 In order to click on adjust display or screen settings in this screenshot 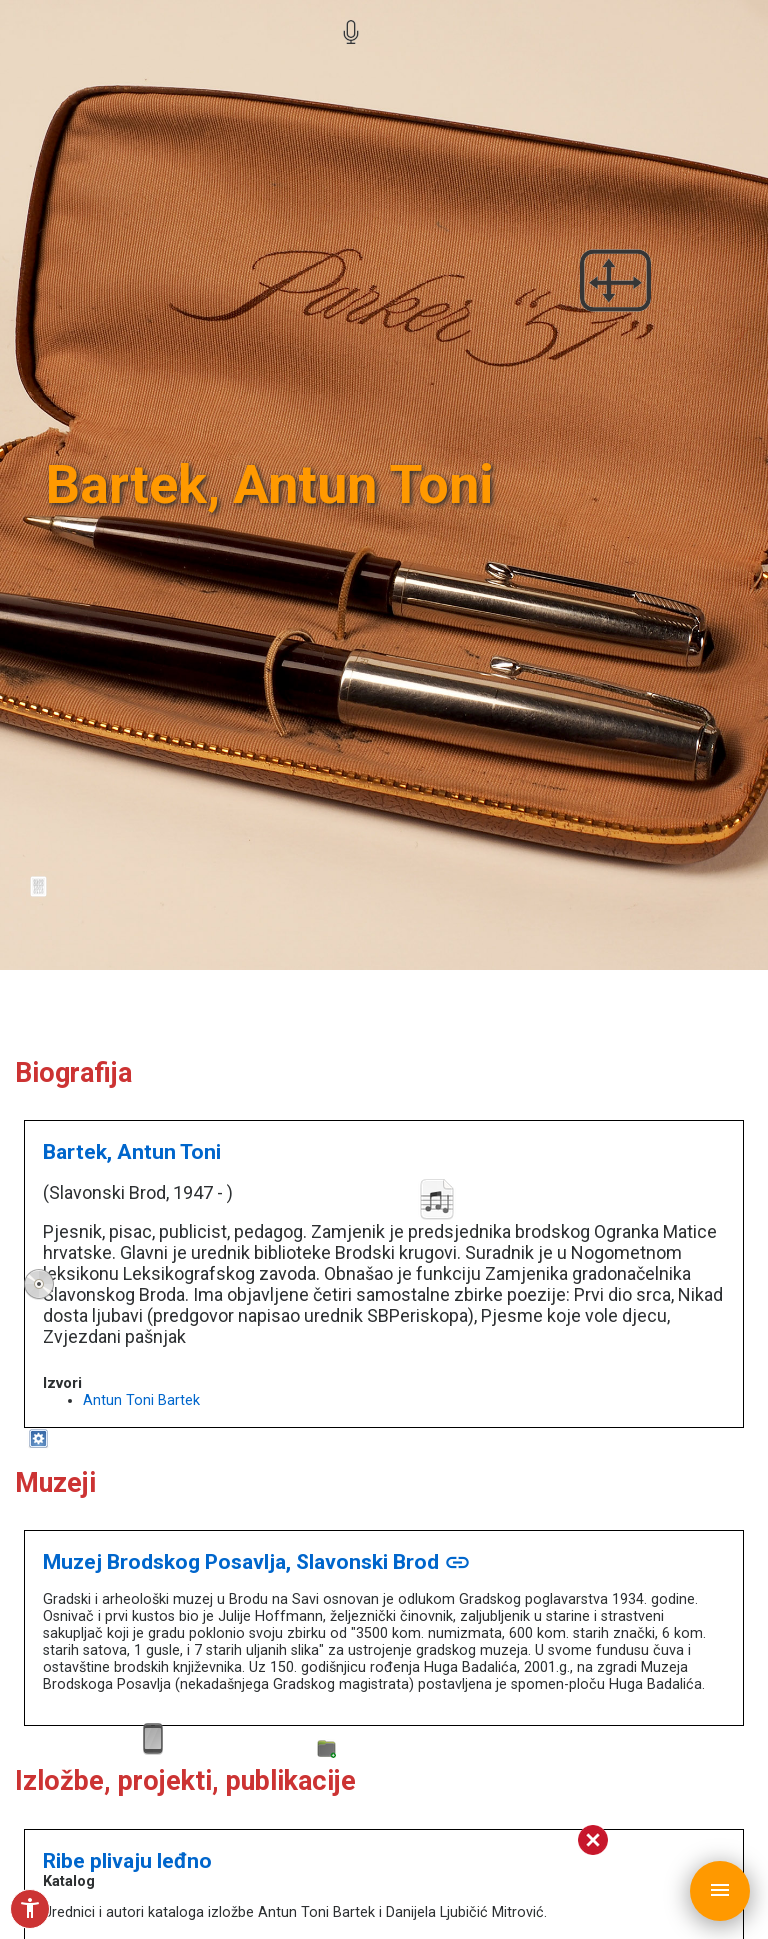, I will do `click(615, 280)`.